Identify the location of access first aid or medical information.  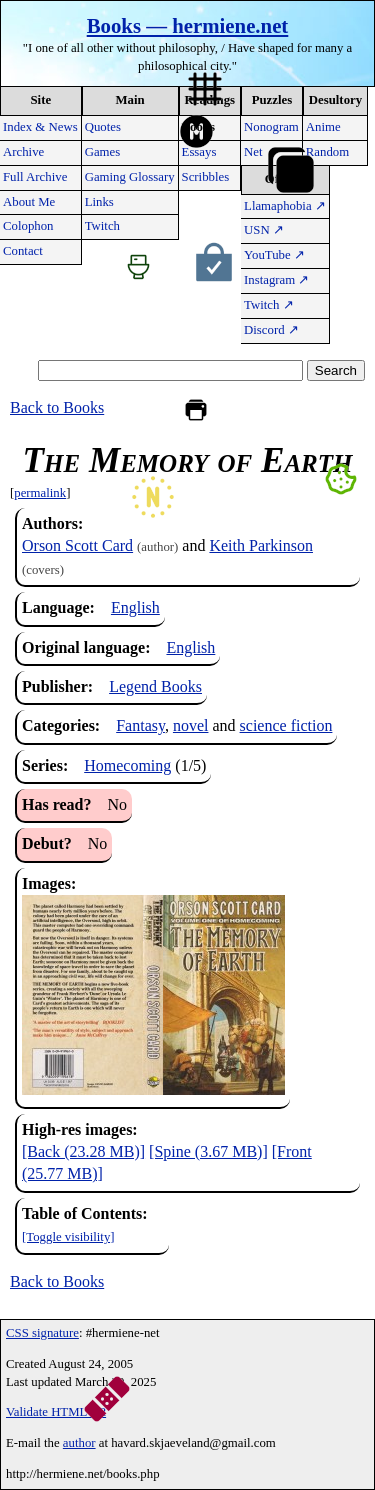
(107, 1399).